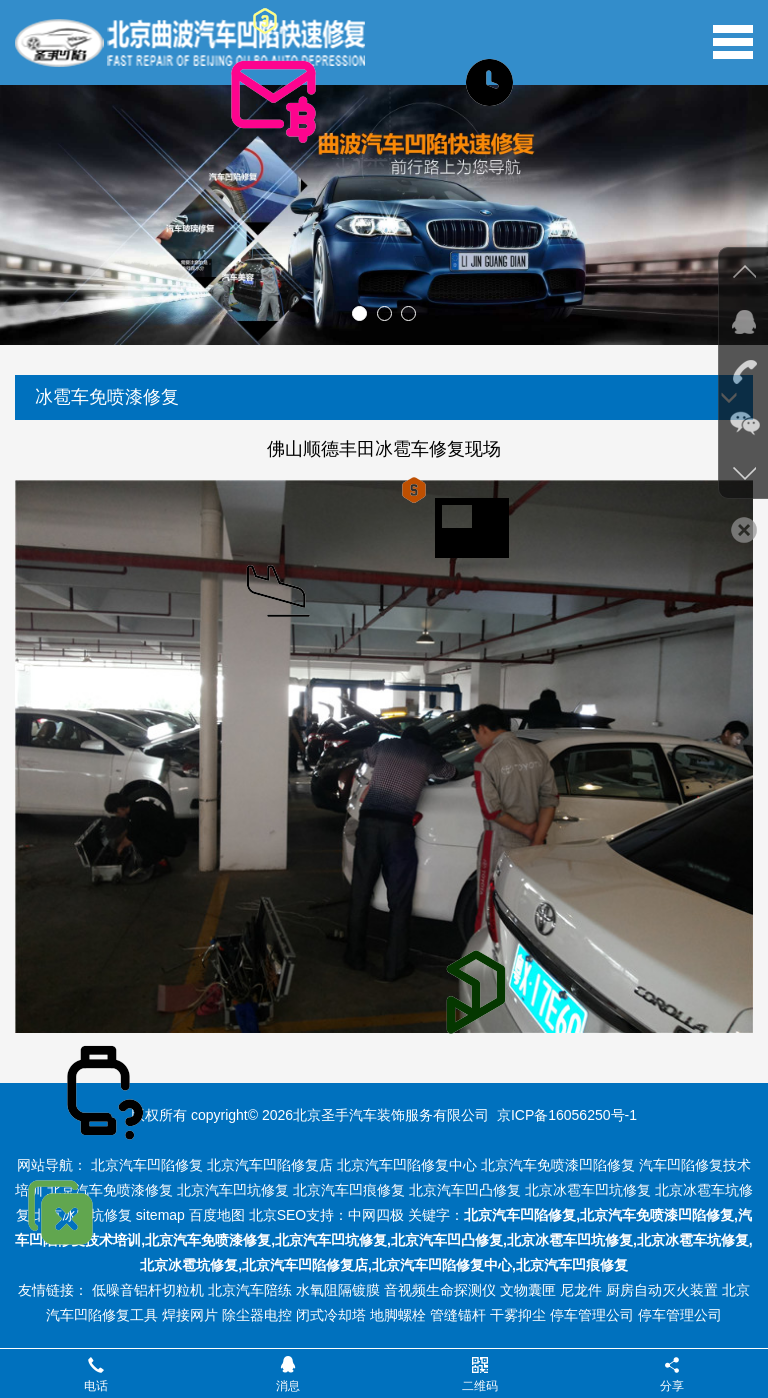 The image size is (768, 1398). Describe the element at coordinates (60, 1212) in the screenshot. I see `cancel or remove copied content` at that location.